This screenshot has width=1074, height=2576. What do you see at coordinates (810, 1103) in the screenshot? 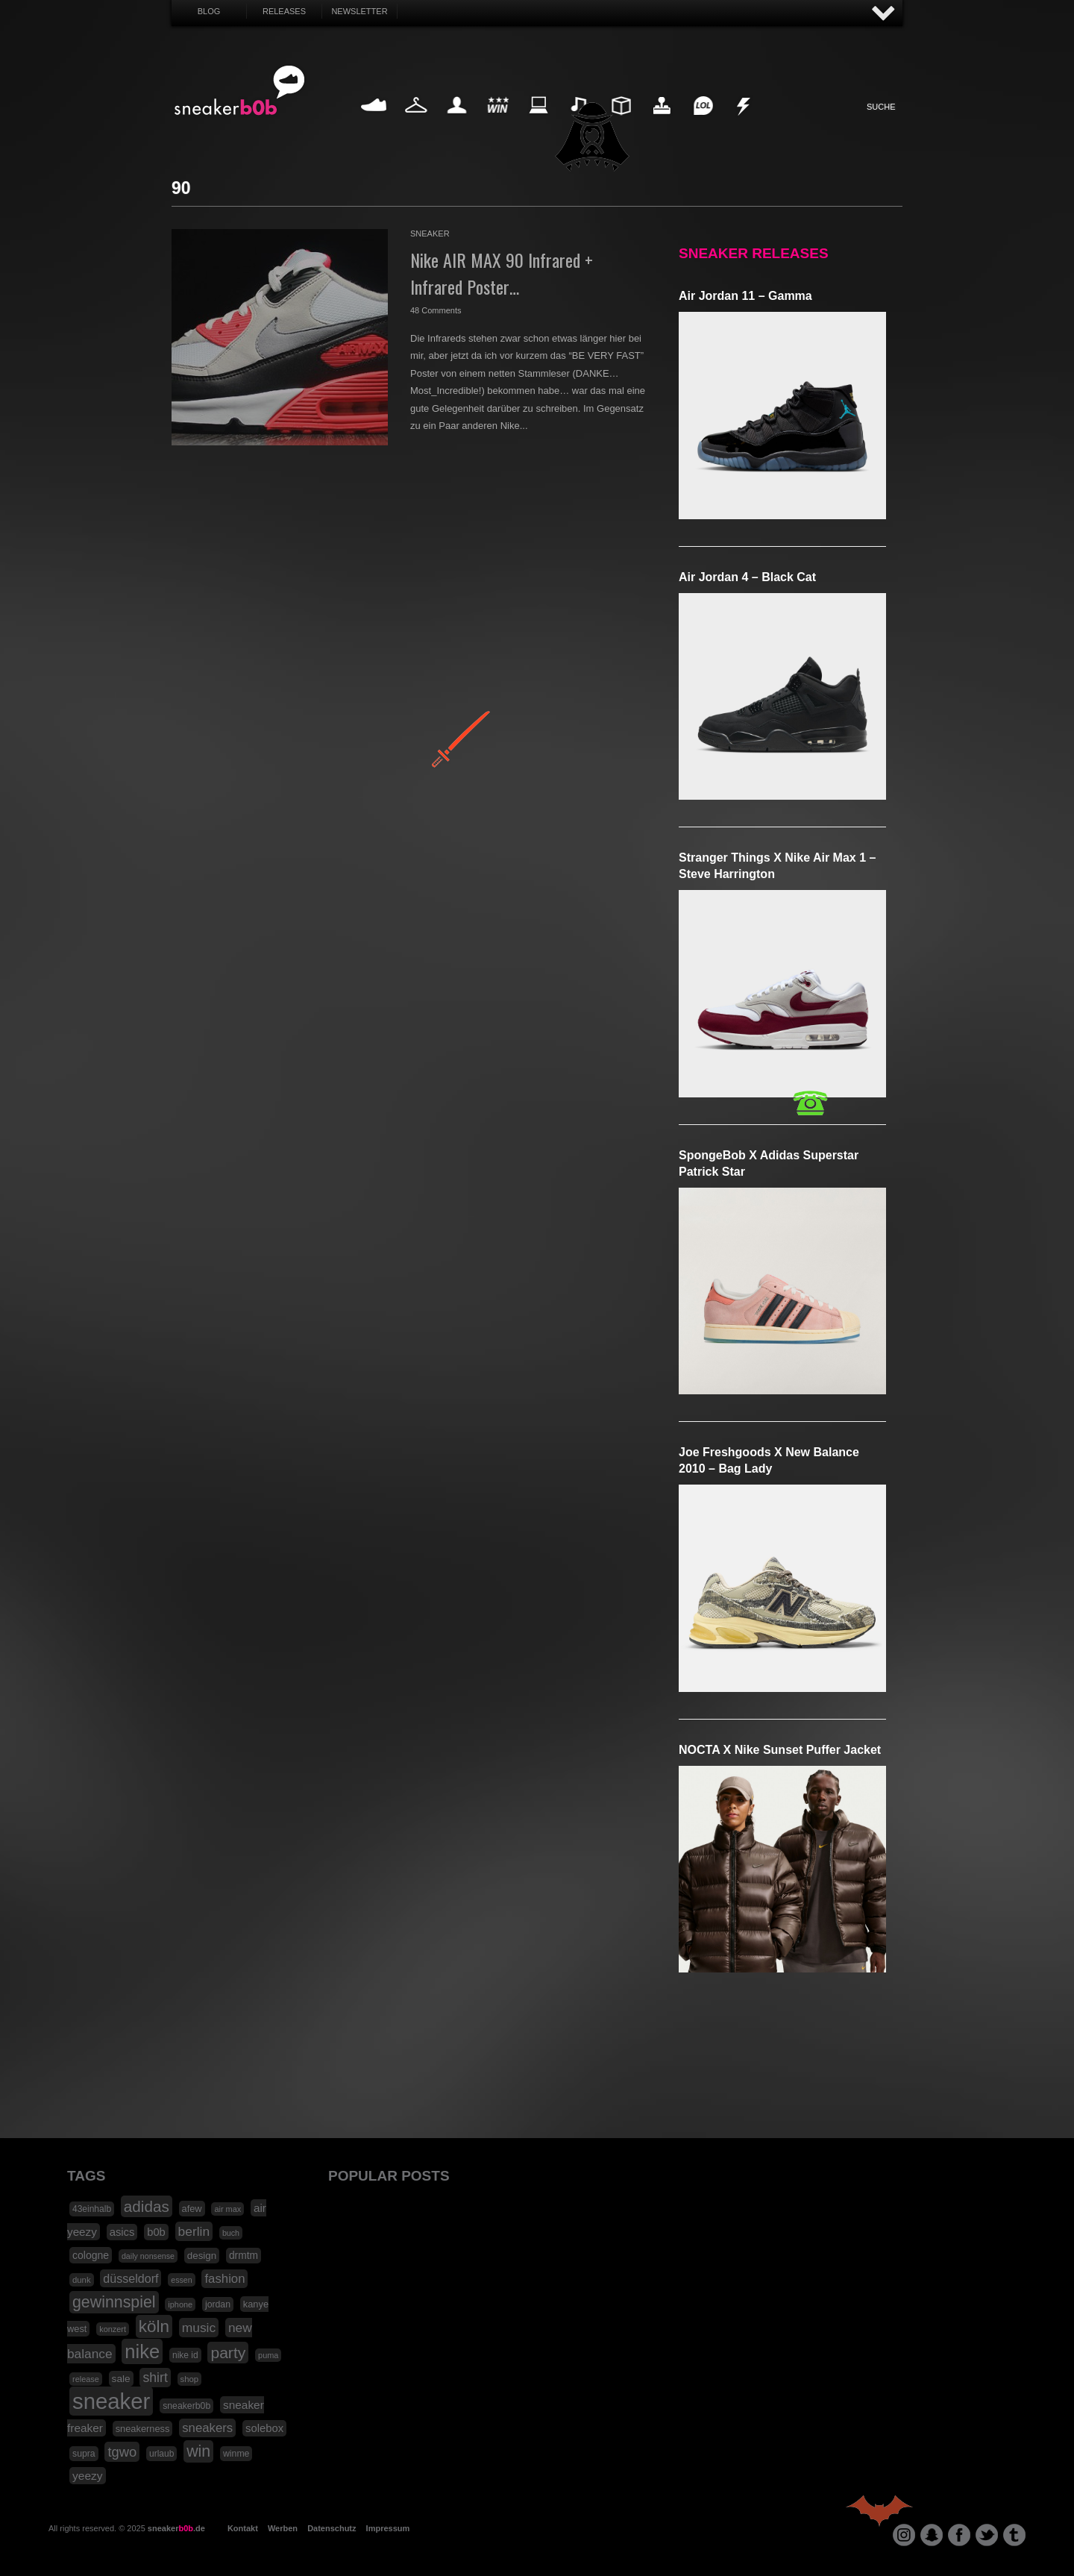
I see `contact customer support via phone` at bounding box center [810, 1103].